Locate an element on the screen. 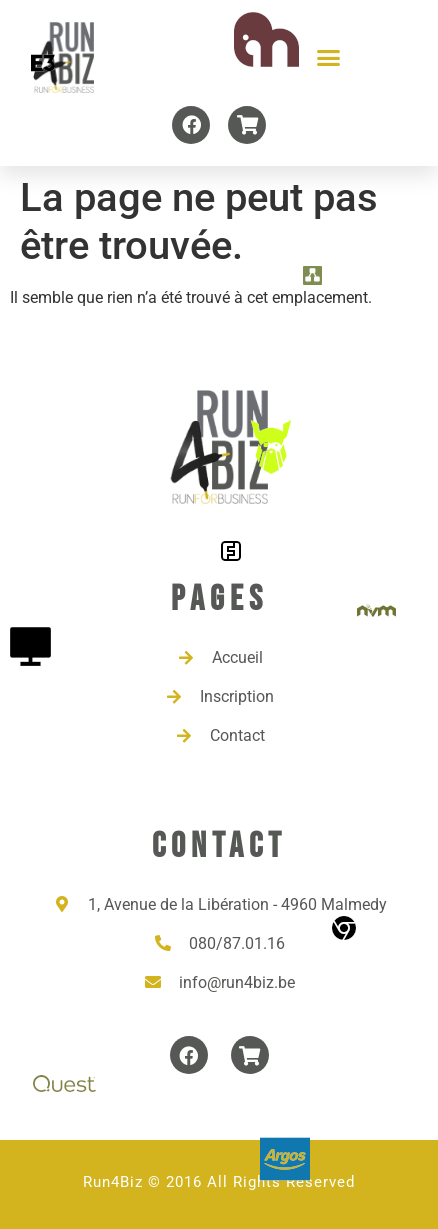  open google chrome browser is located at coordinates (344, 928).